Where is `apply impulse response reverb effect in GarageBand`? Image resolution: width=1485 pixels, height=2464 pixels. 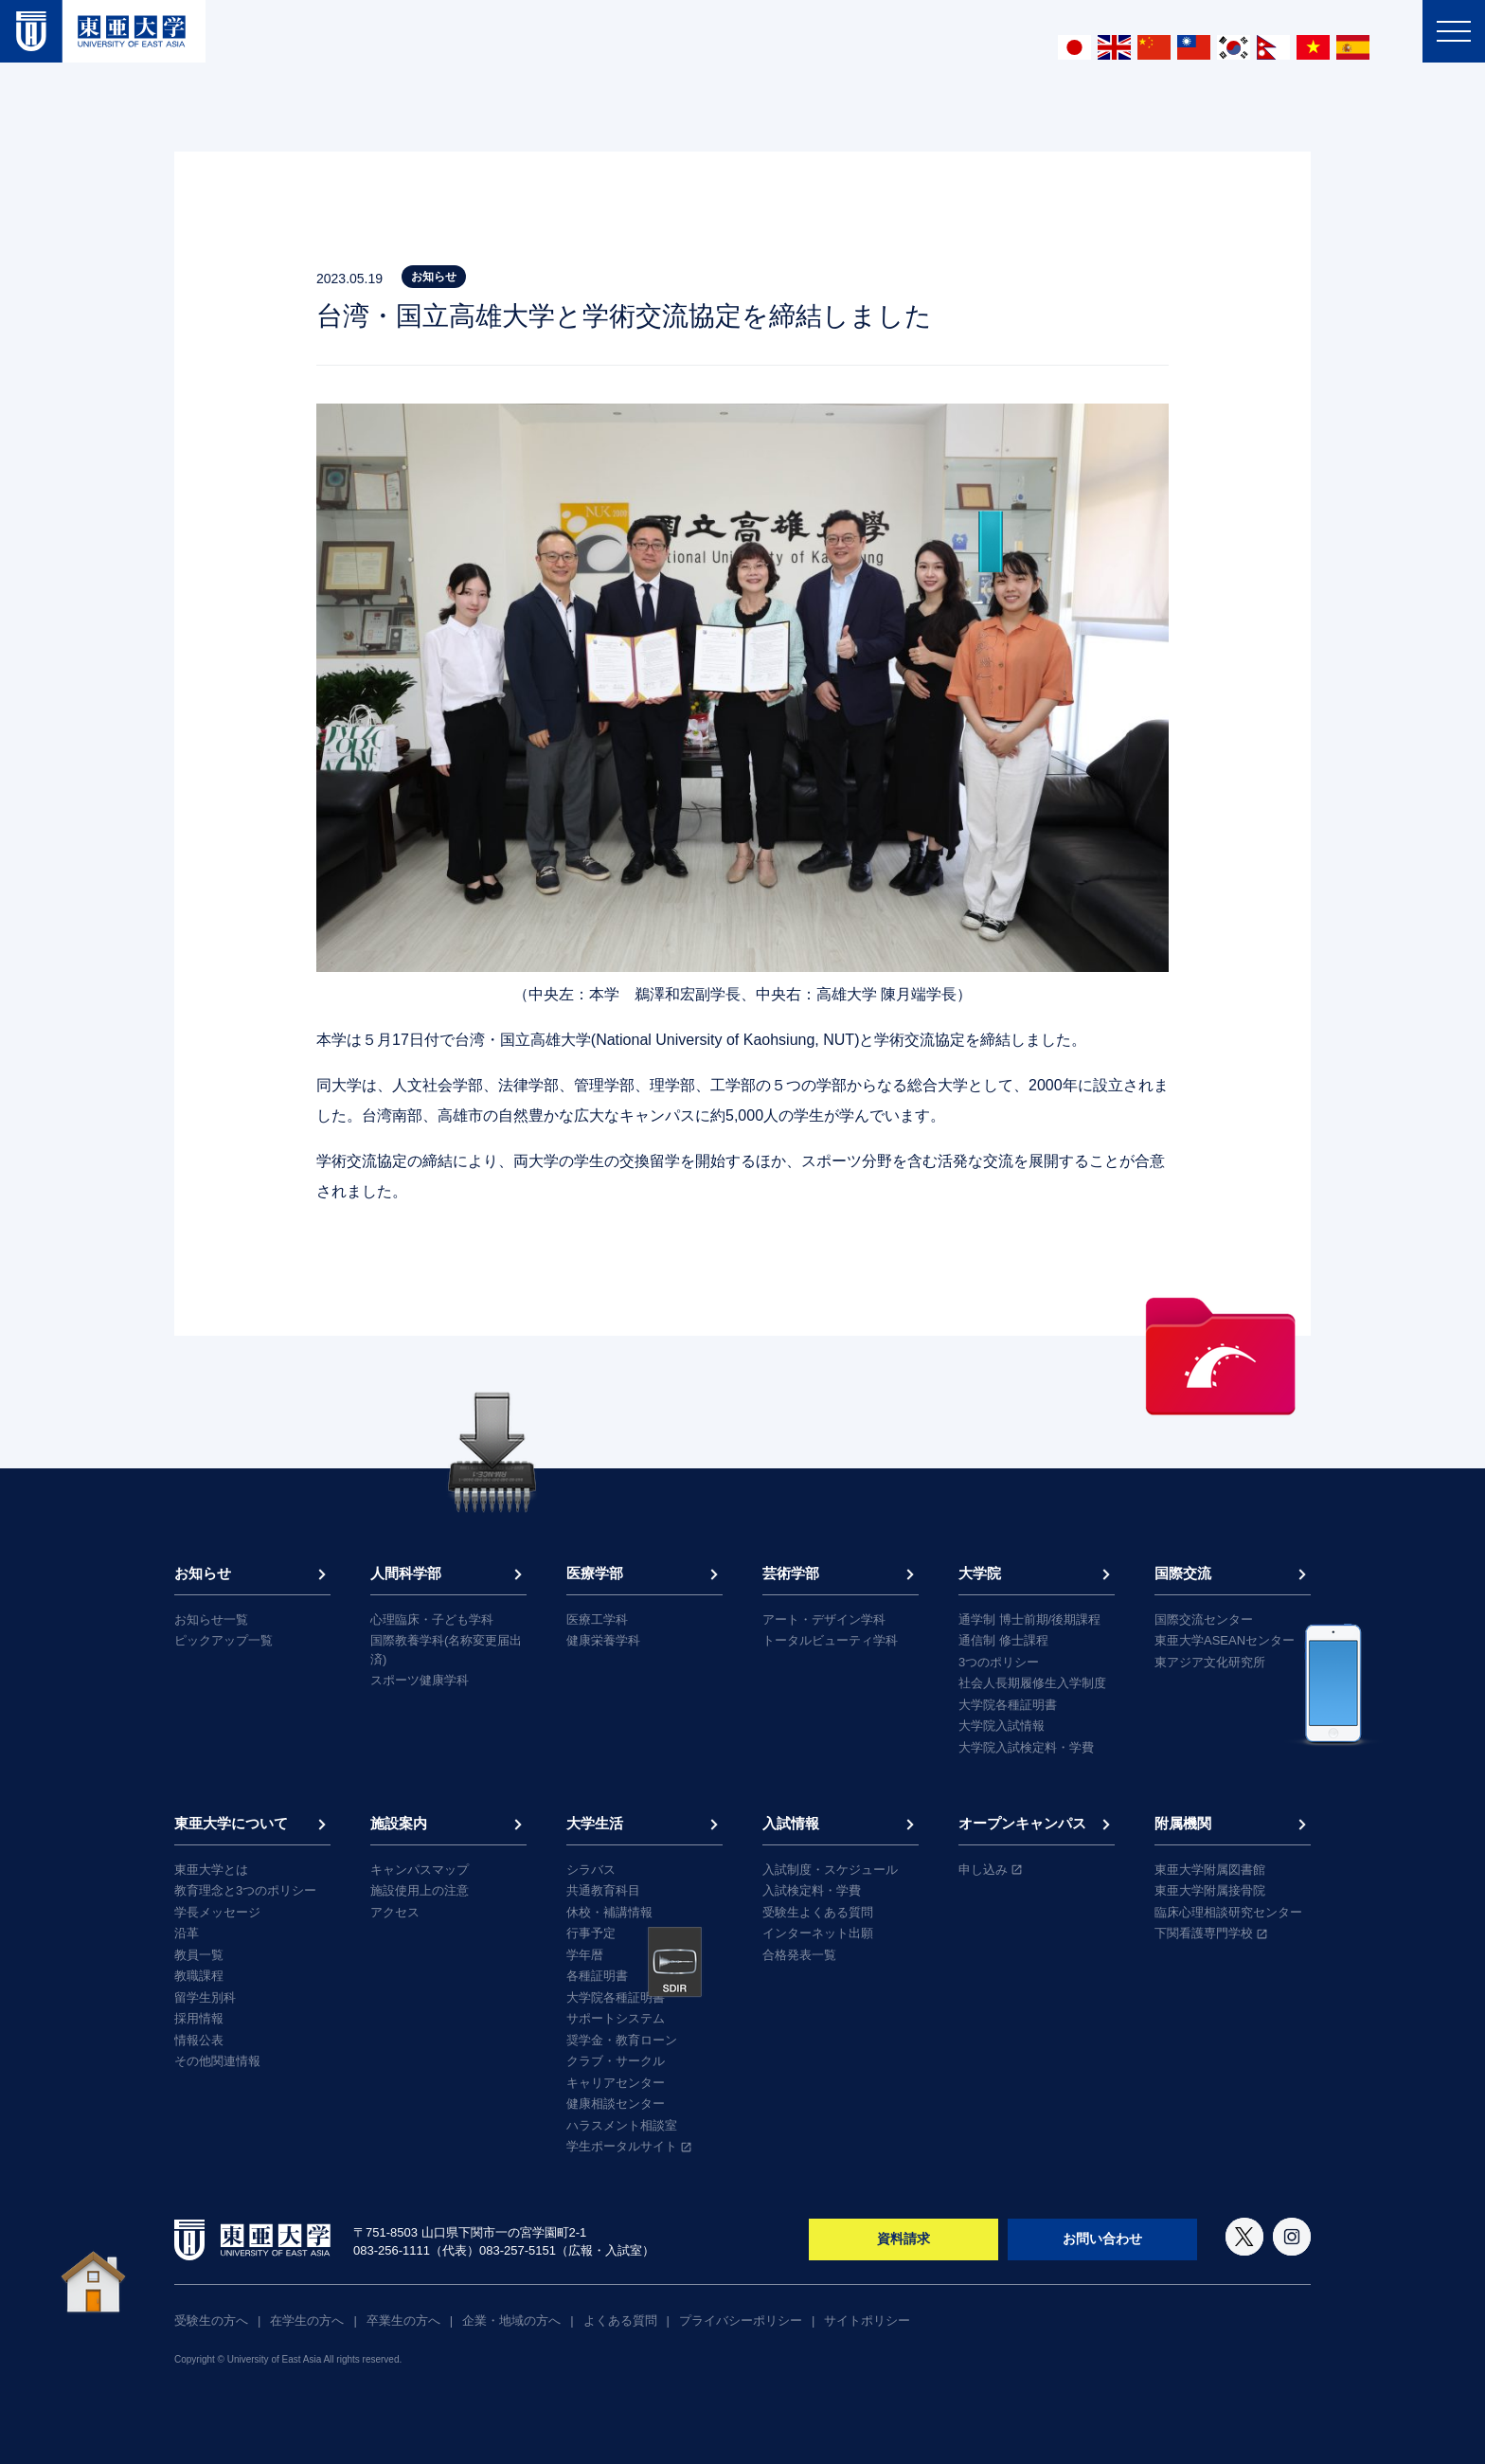
apply impulse response reverb effect in GarageBand is located at coordinates (674, 1963).